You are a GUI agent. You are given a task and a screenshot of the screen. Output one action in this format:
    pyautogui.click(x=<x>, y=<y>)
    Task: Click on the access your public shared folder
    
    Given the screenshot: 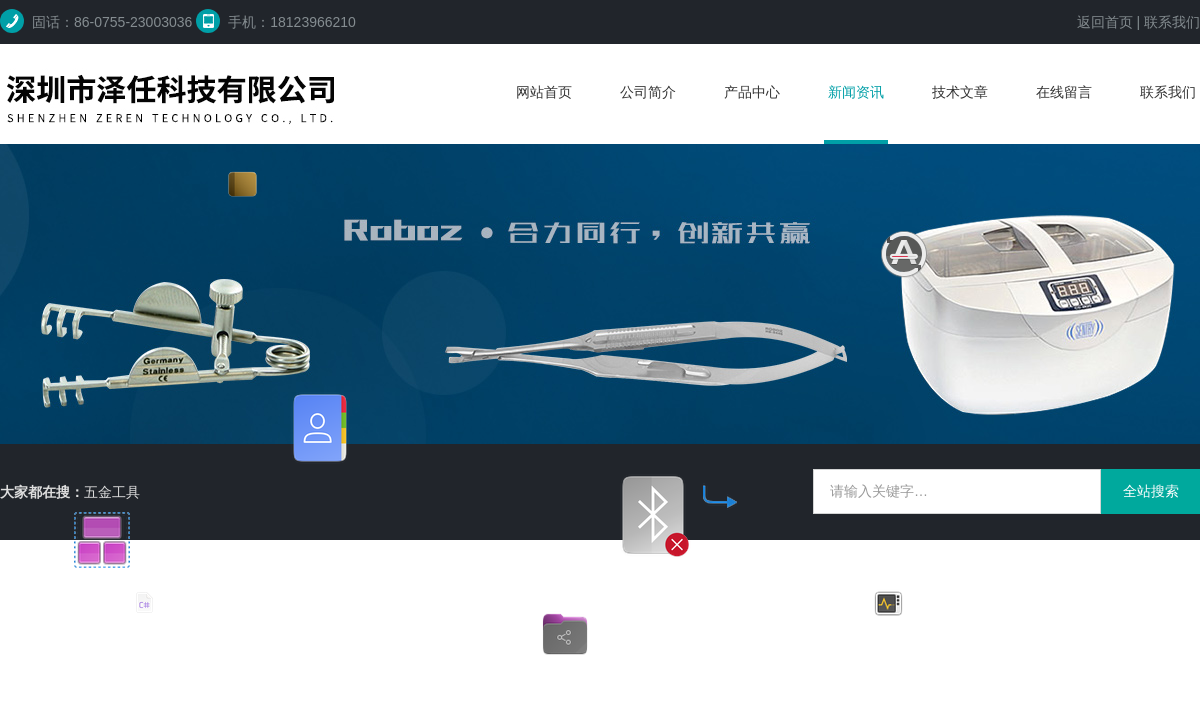 What is the action you would take?
    pyautogui.click(x=565, y=634)
    